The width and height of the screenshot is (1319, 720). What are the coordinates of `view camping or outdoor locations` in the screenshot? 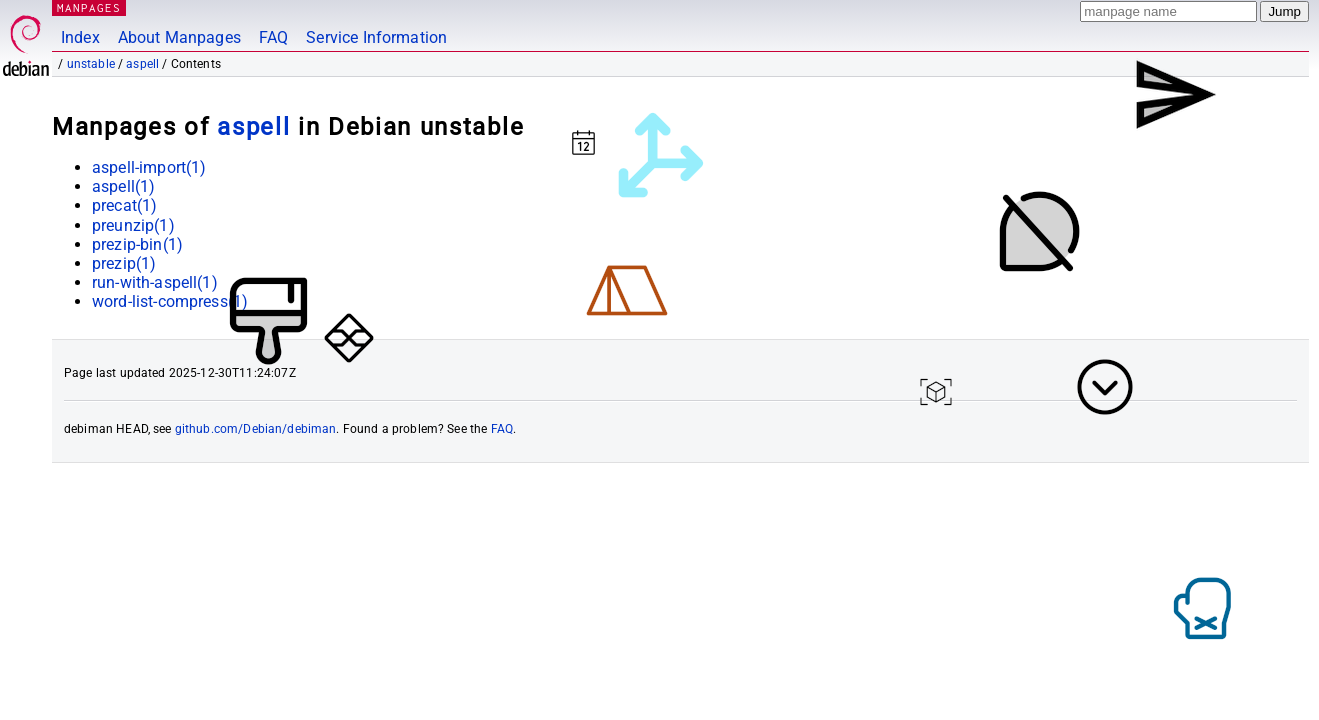 It's located at (627, 293).